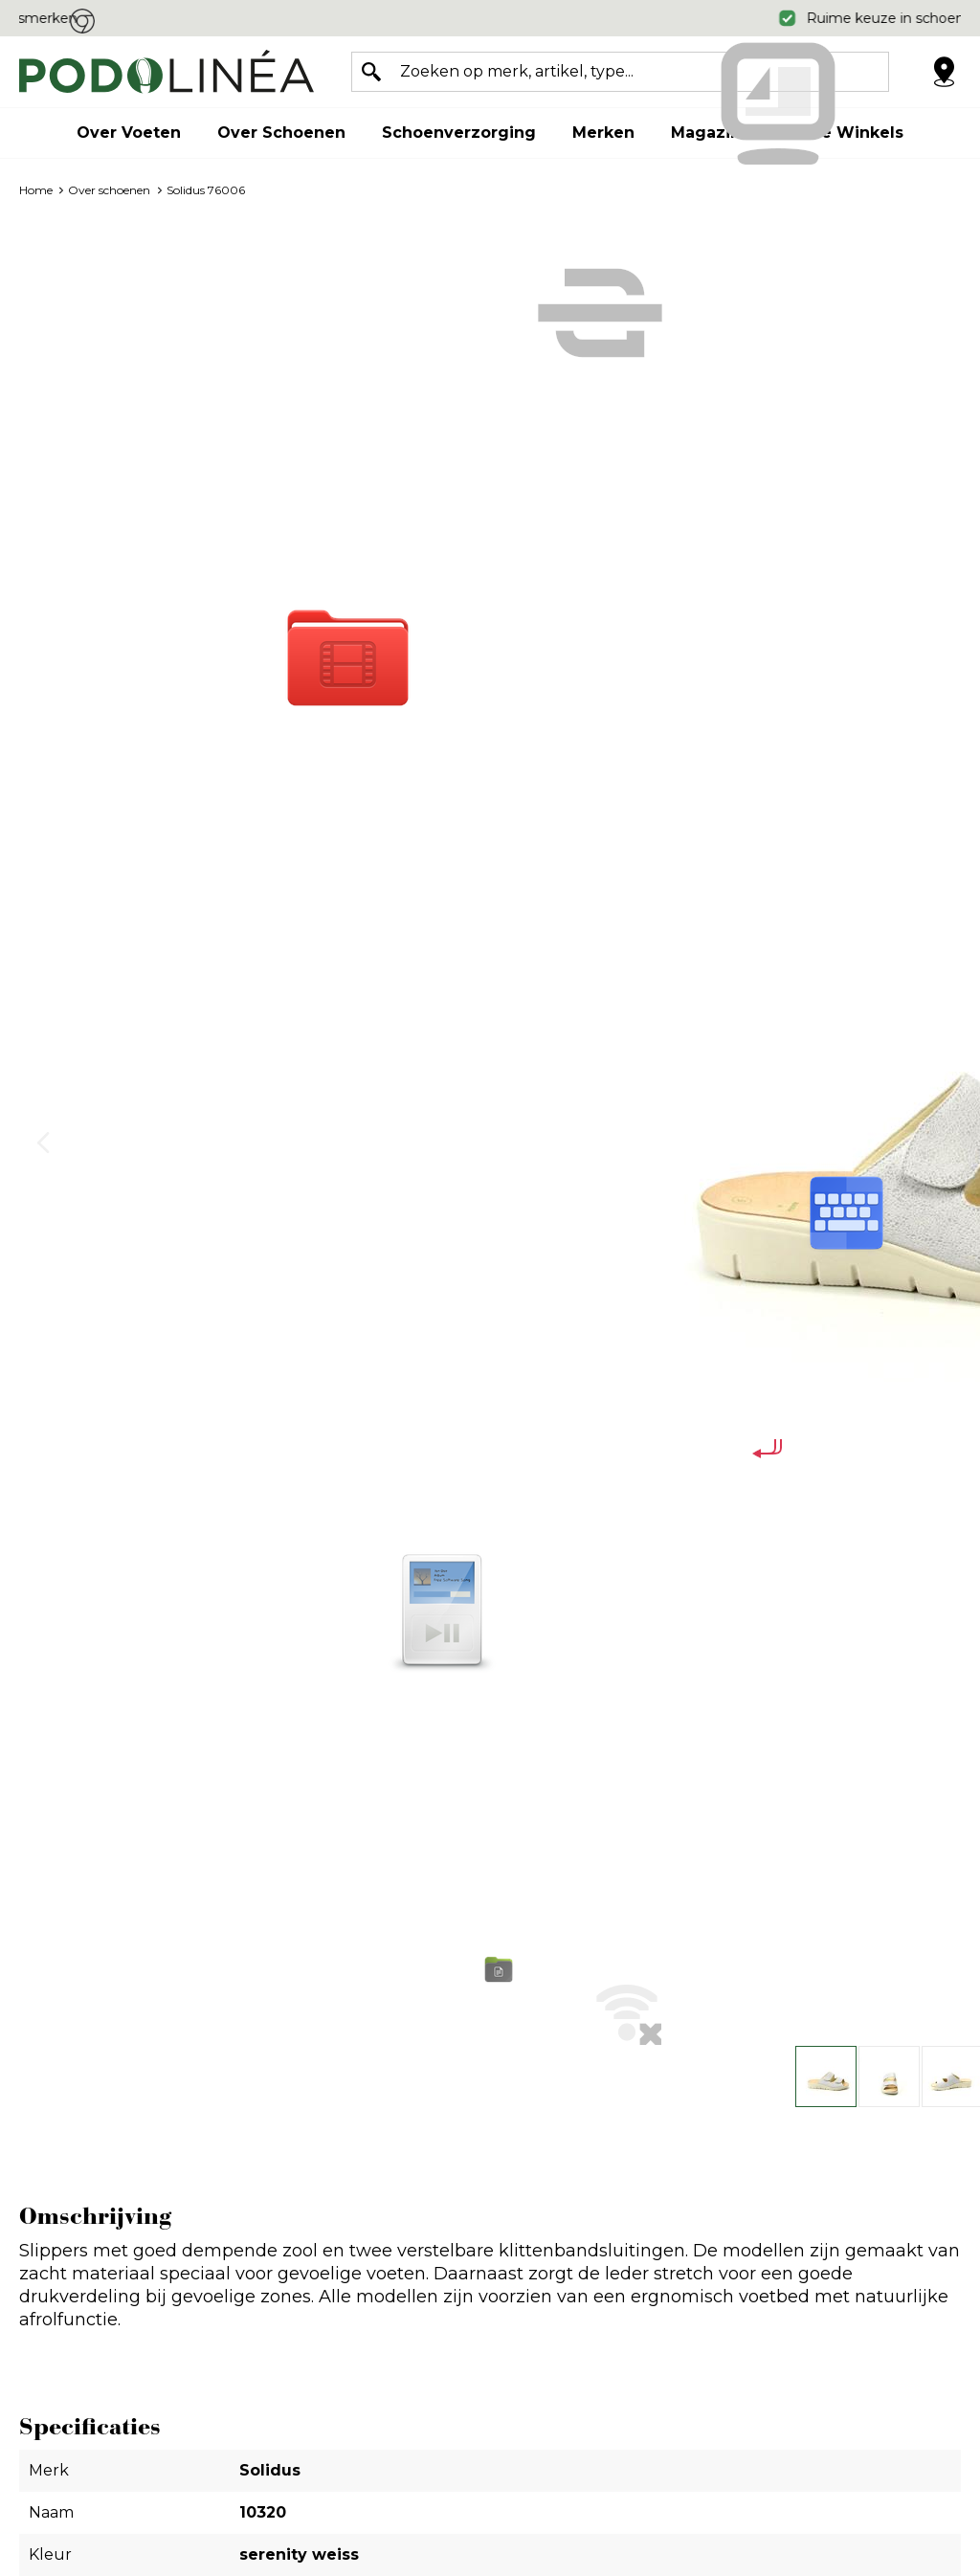 Image resolution: width=980 pixels, height=2576 pixels. What do you see at coordinates (443, 1611) in the screenshot?
I see `open media player application` at bounding box center [443, 1611].